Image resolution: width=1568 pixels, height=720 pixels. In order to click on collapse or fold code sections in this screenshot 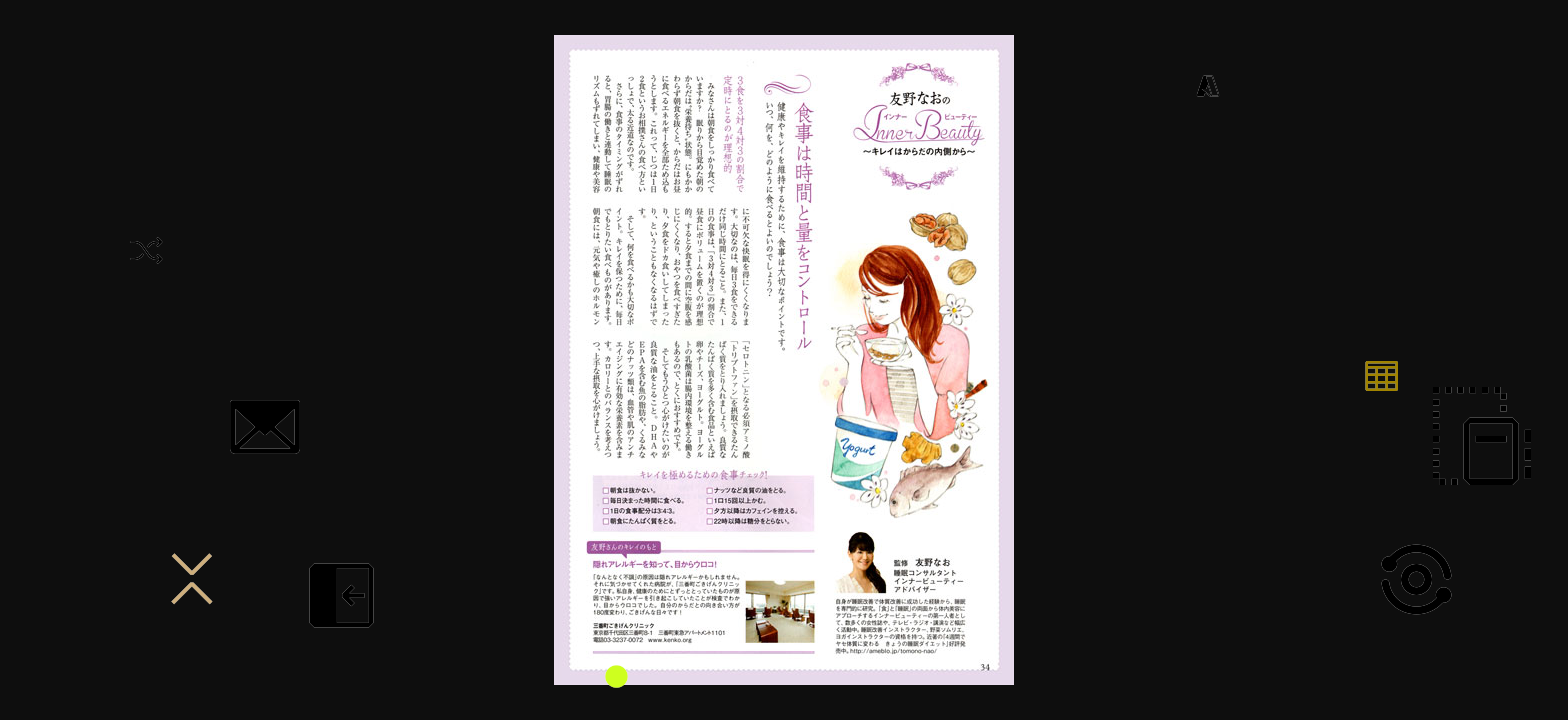, I will do `click(192, 578)`.